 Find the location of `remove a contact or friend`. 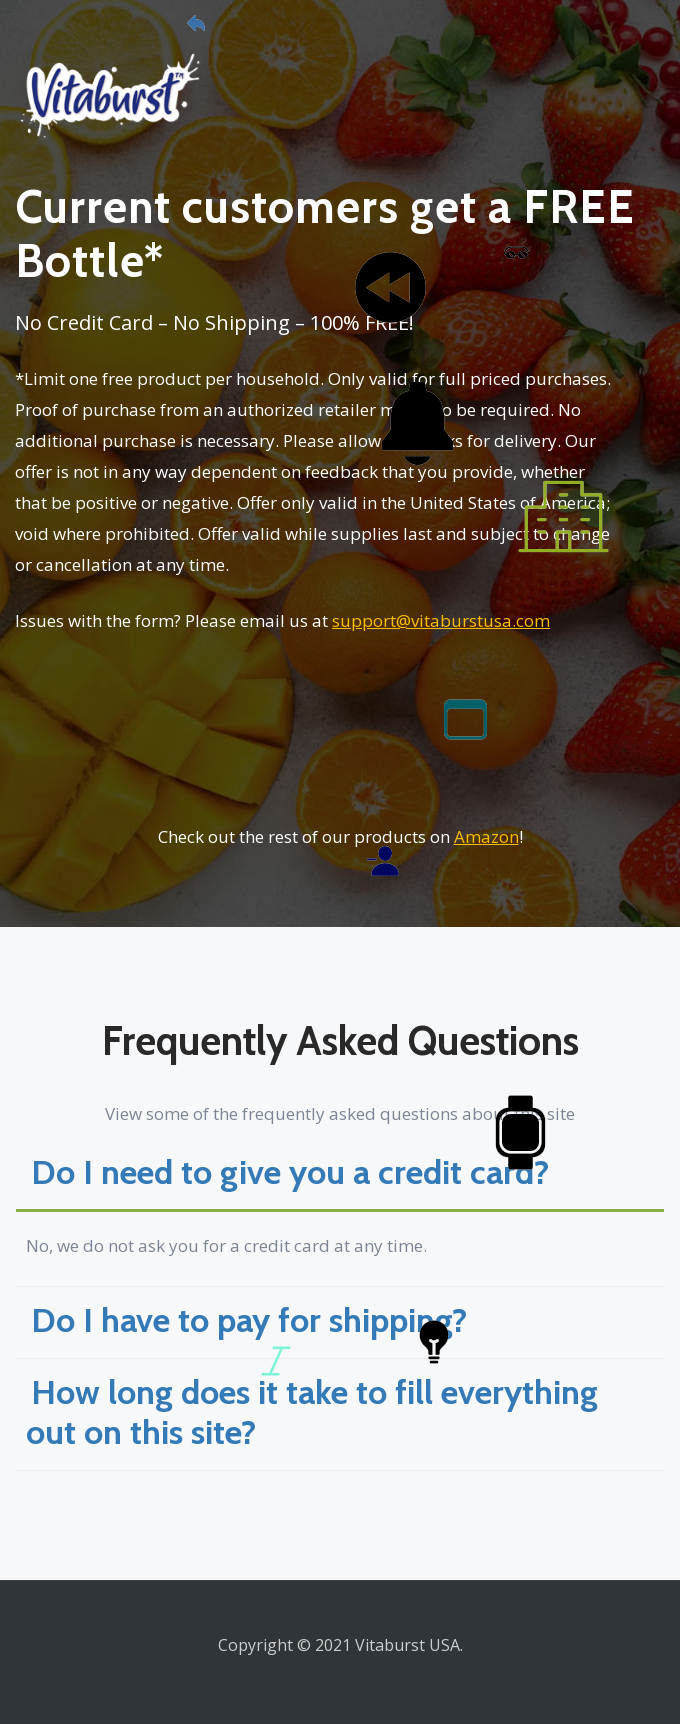

remove a contact or friend is located at coordinates (383, 861).